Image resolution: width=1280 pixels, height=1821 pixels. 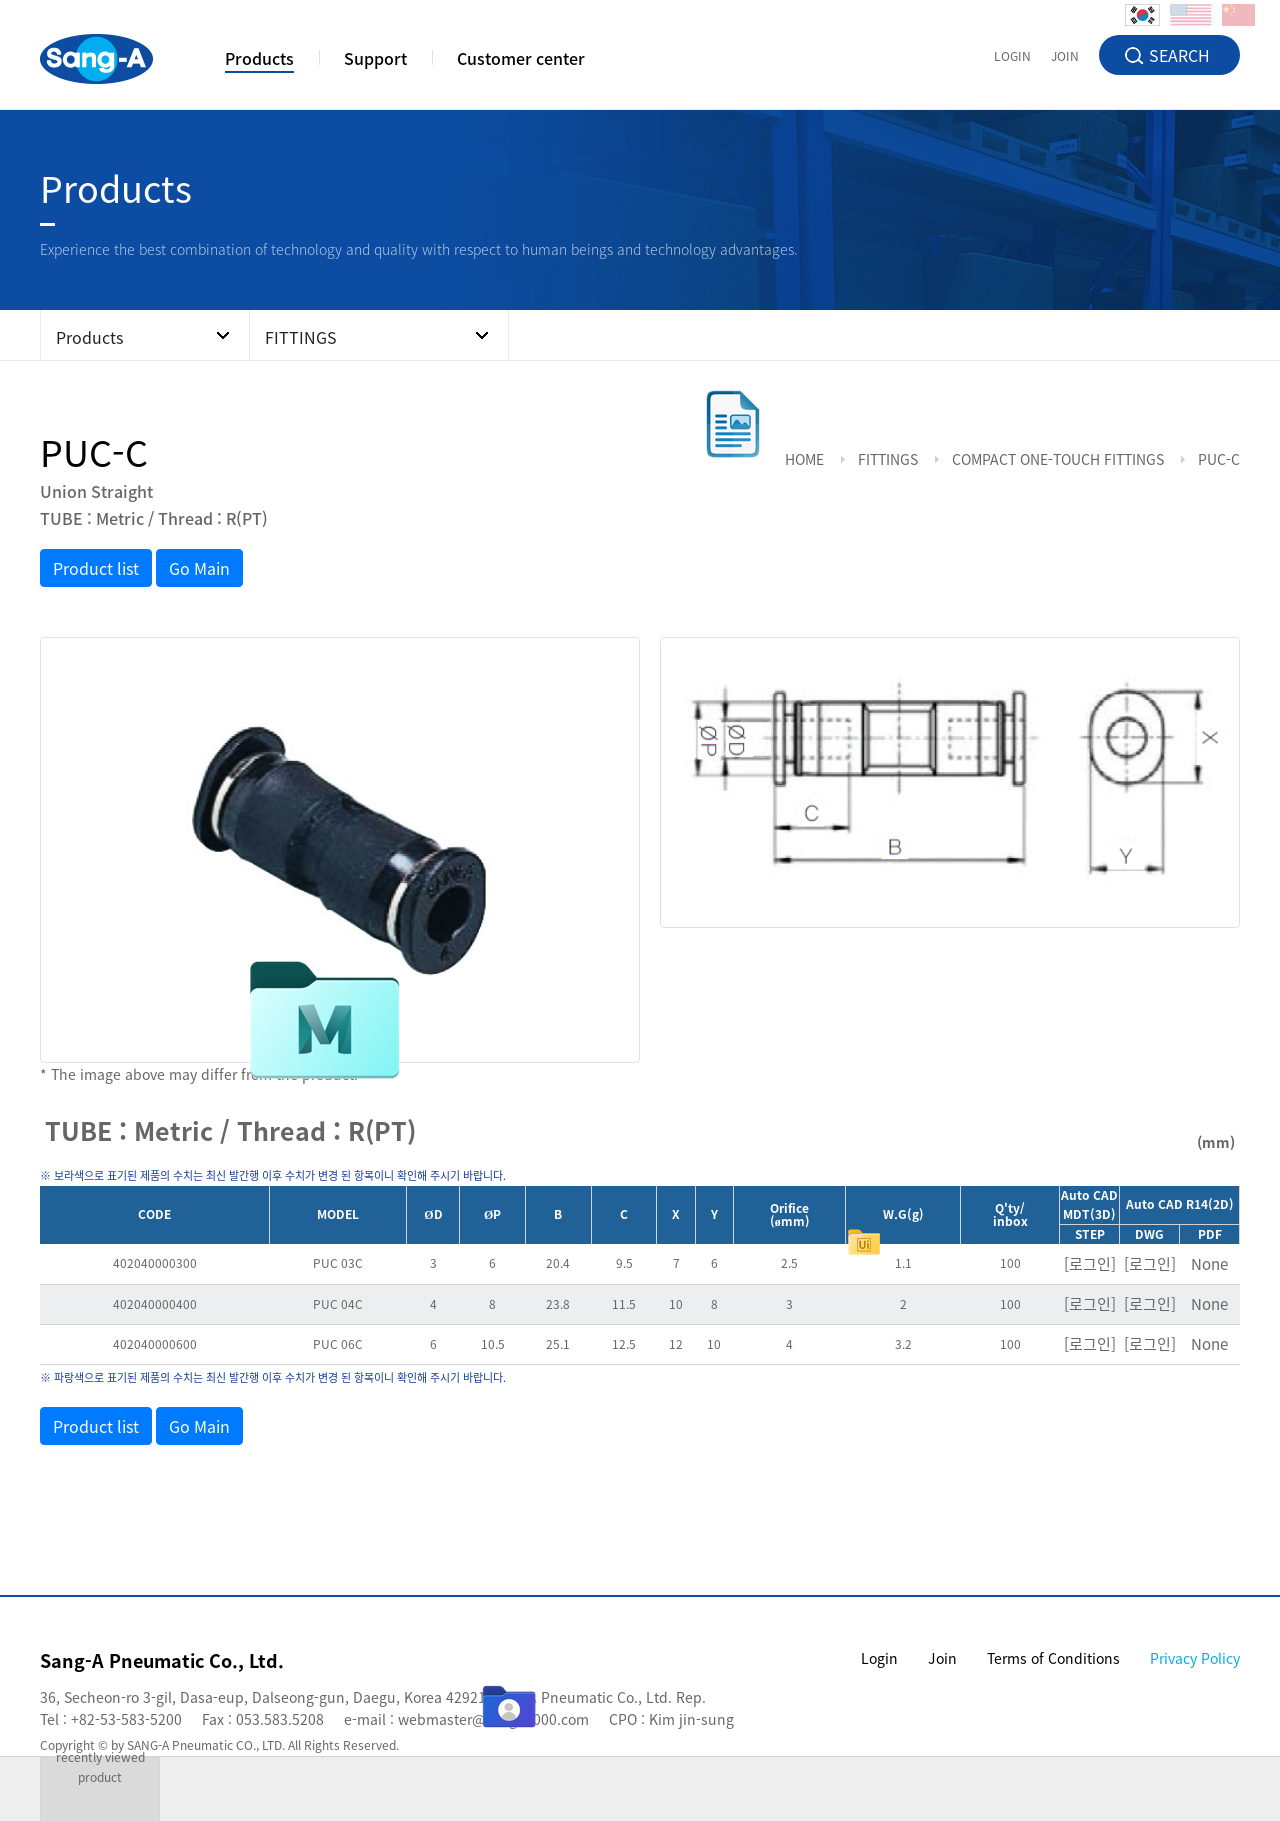 What do you see at coordinates (733, 424) in the screenshot?
I see `open a text document file` at bounding box center [733, 424].